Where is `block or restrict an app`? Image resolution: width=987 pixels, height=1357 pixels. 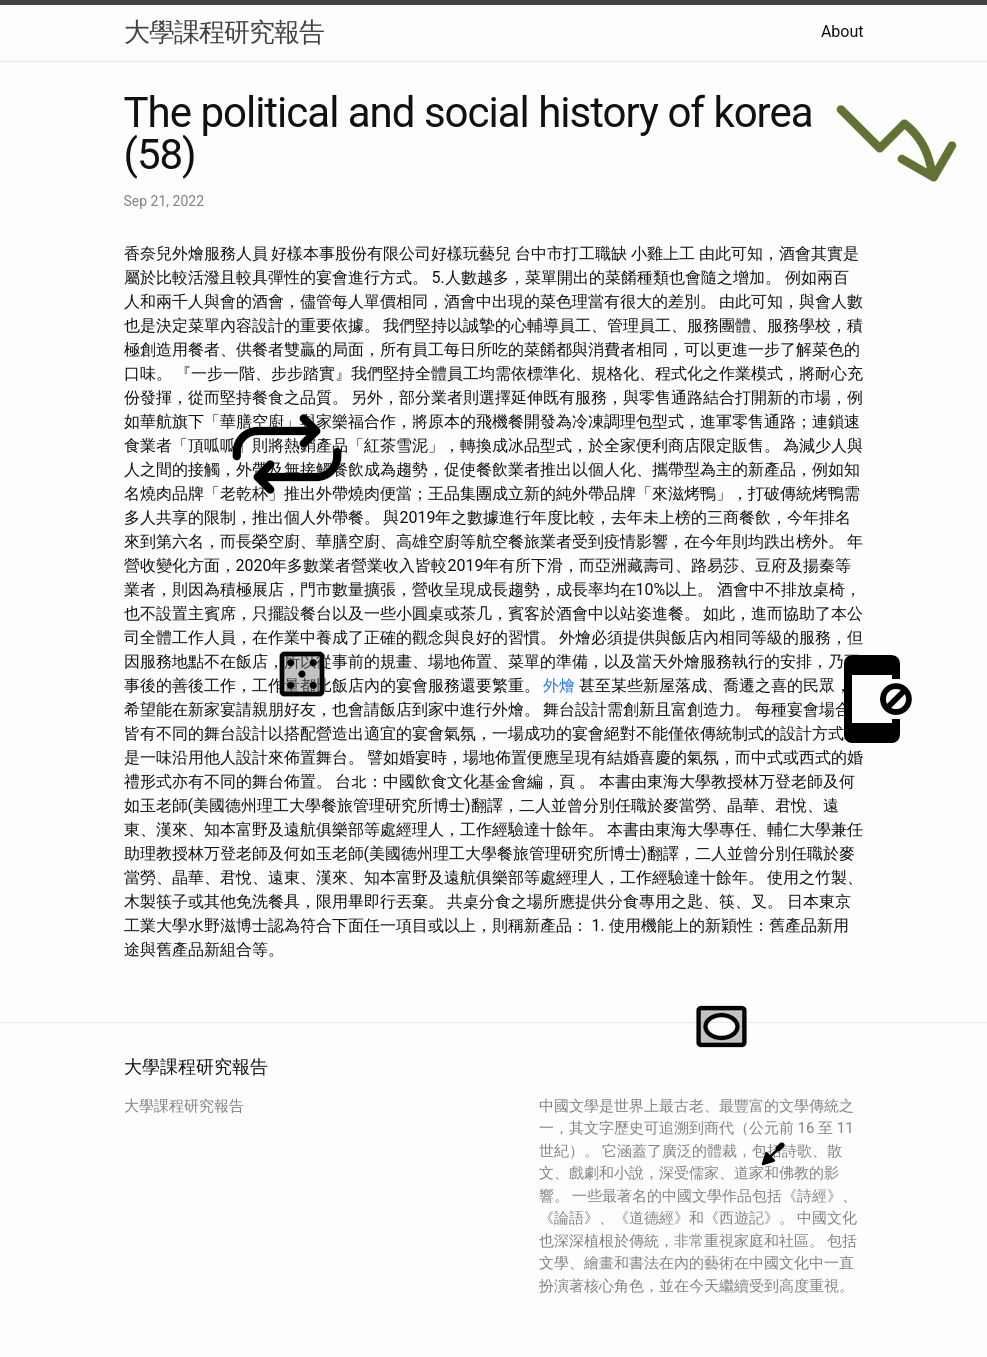
block or restrict an app is located at coordinates (872, 699).